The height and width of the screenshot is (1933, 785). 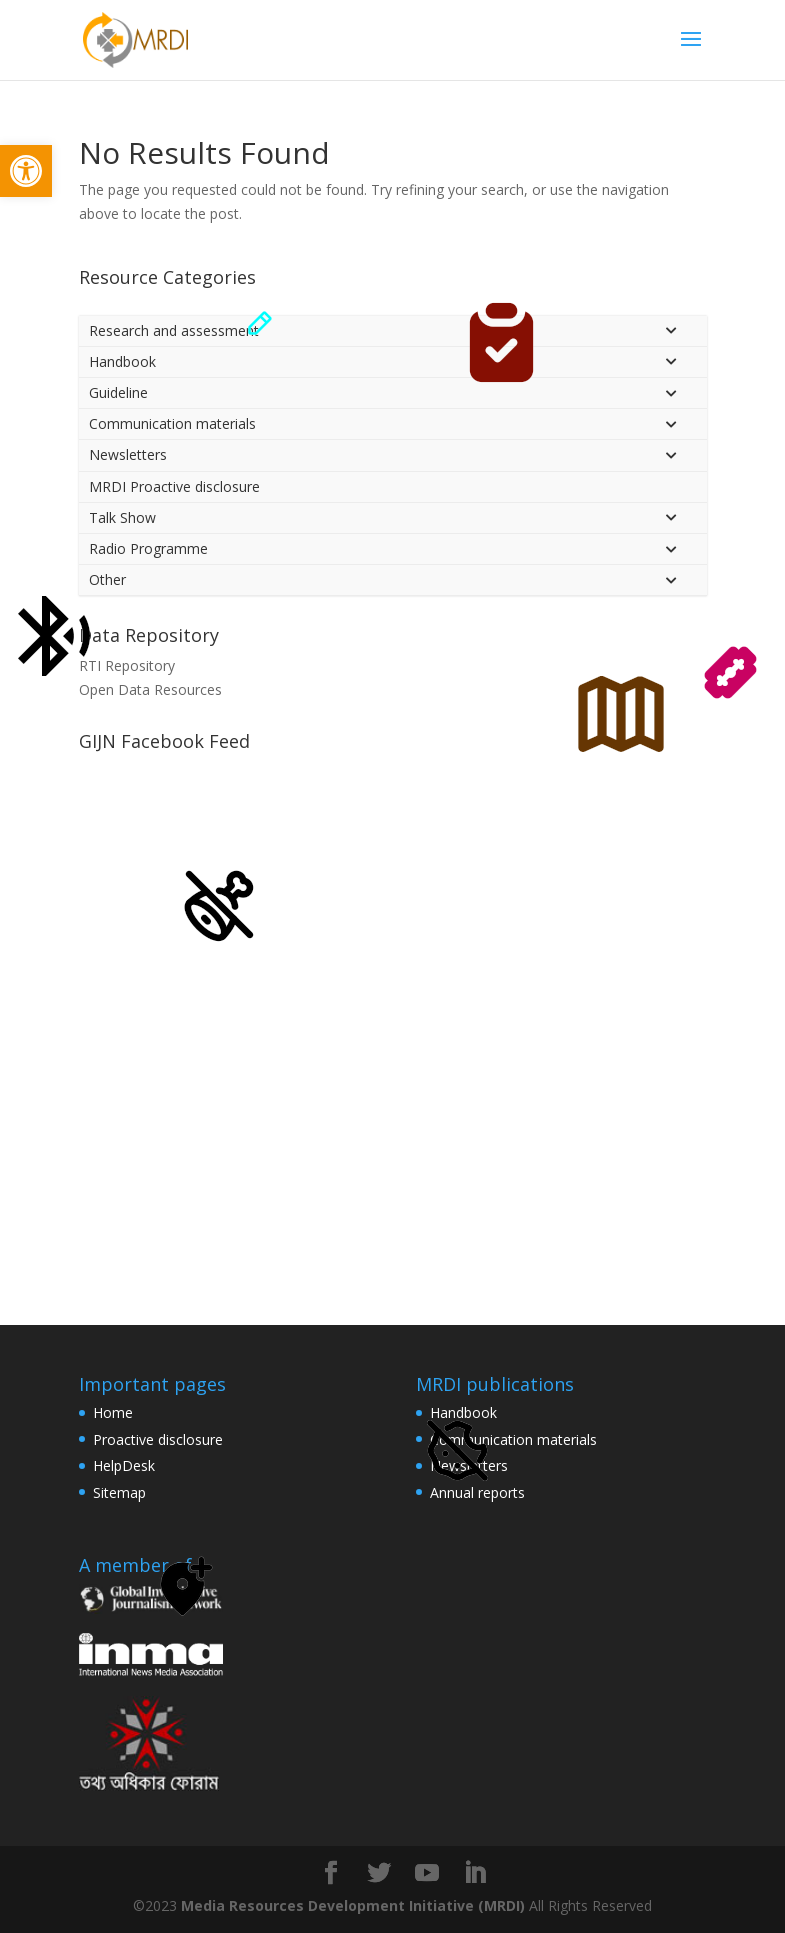 What do you see at coordinates (219, 904) in the screenshot?
I see `indicates meat-free or vegetarian option` at bounding box center [219, 904].